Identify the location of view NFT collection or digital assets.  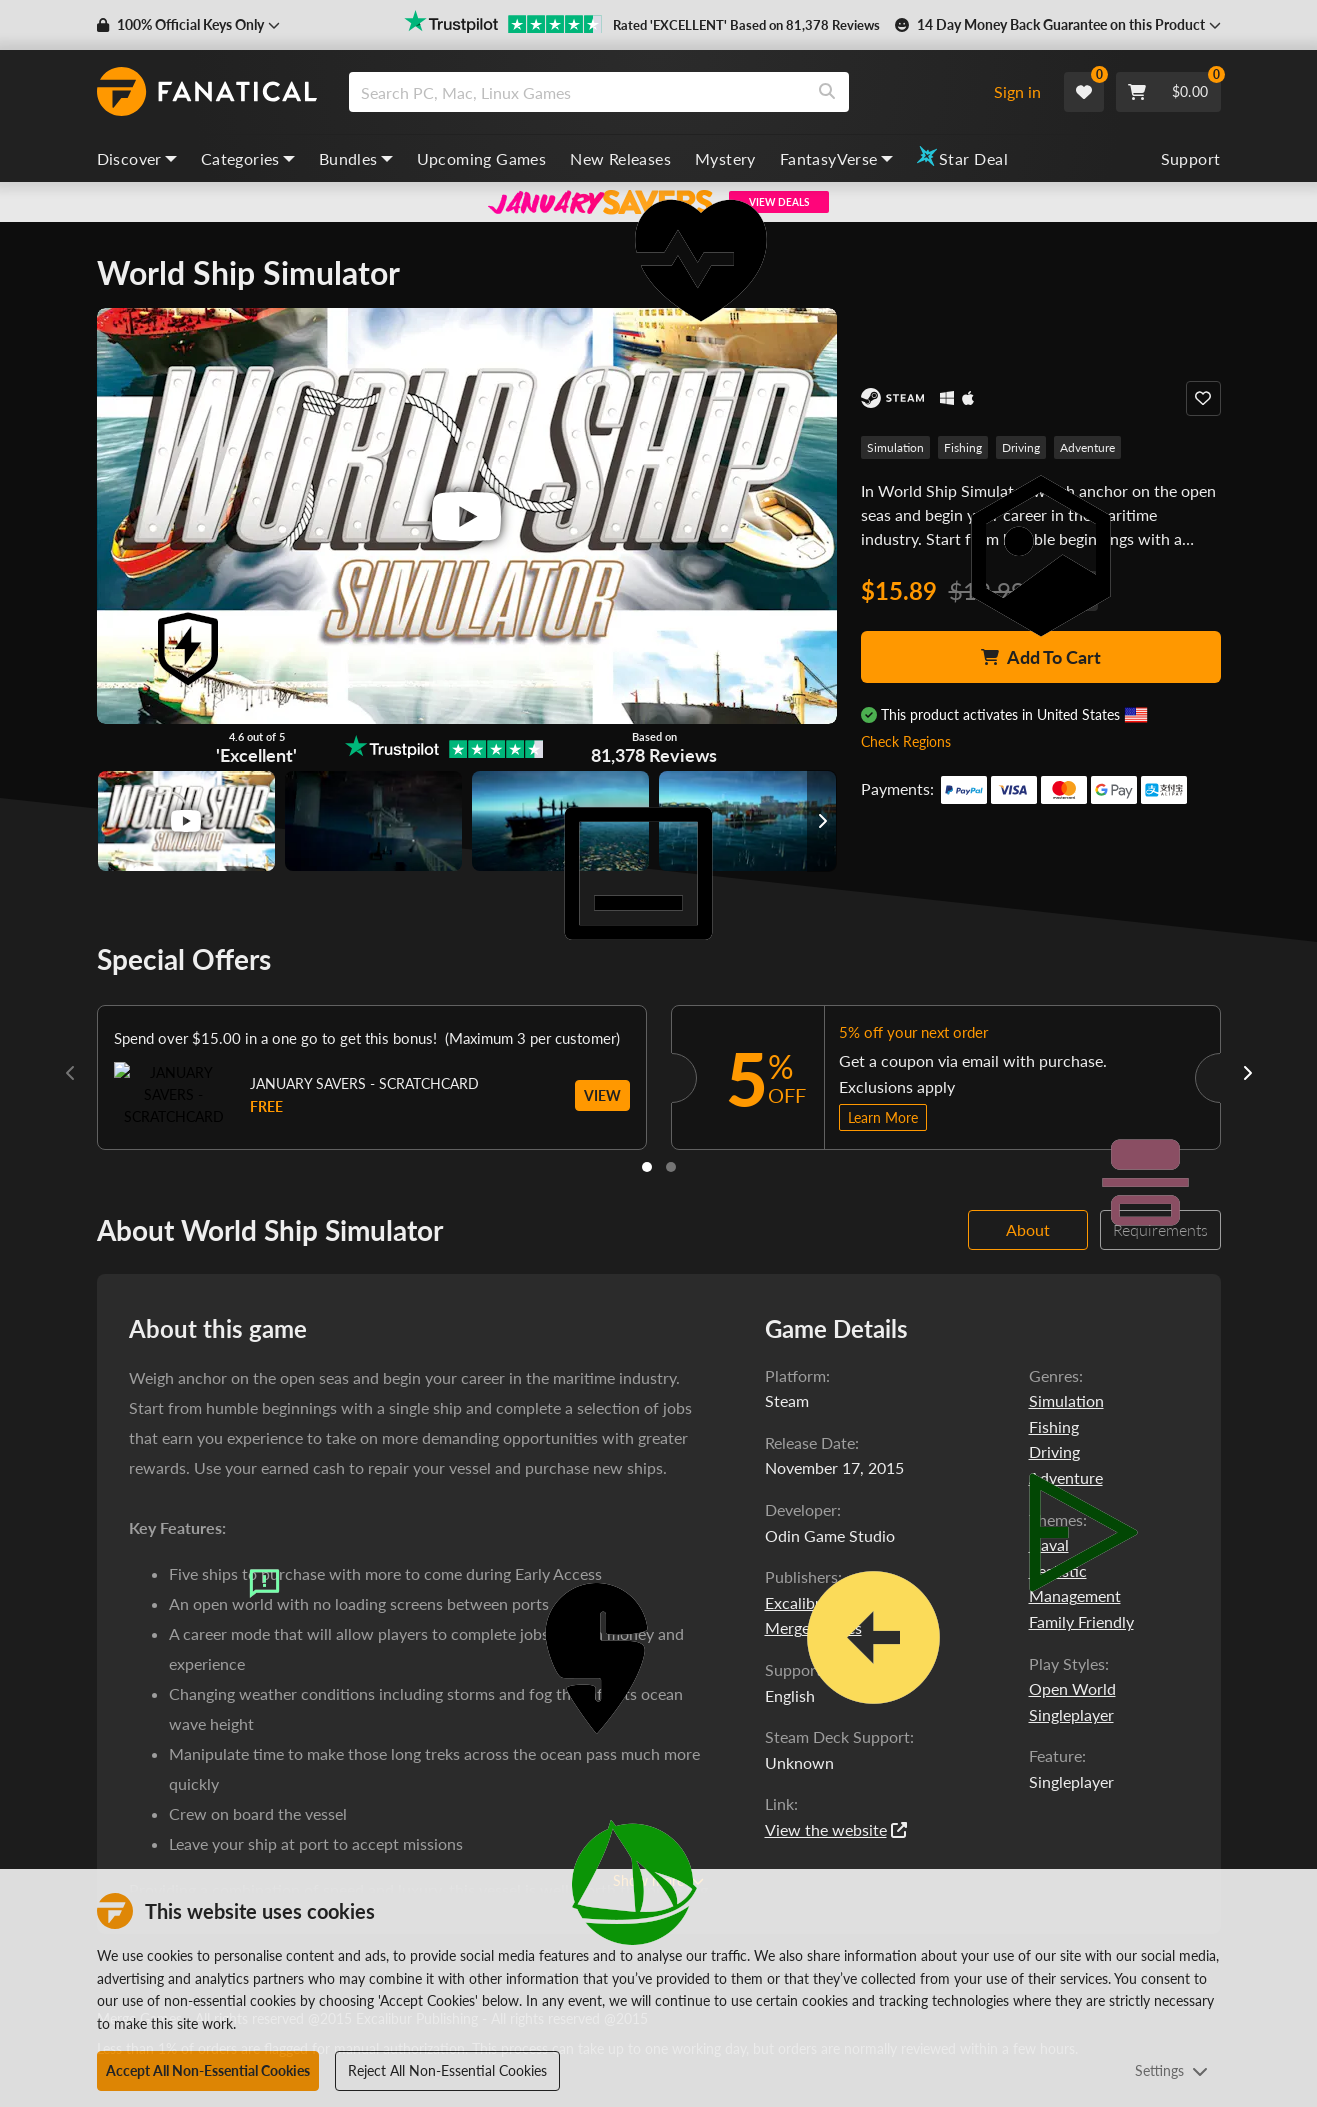
(1041, 556).